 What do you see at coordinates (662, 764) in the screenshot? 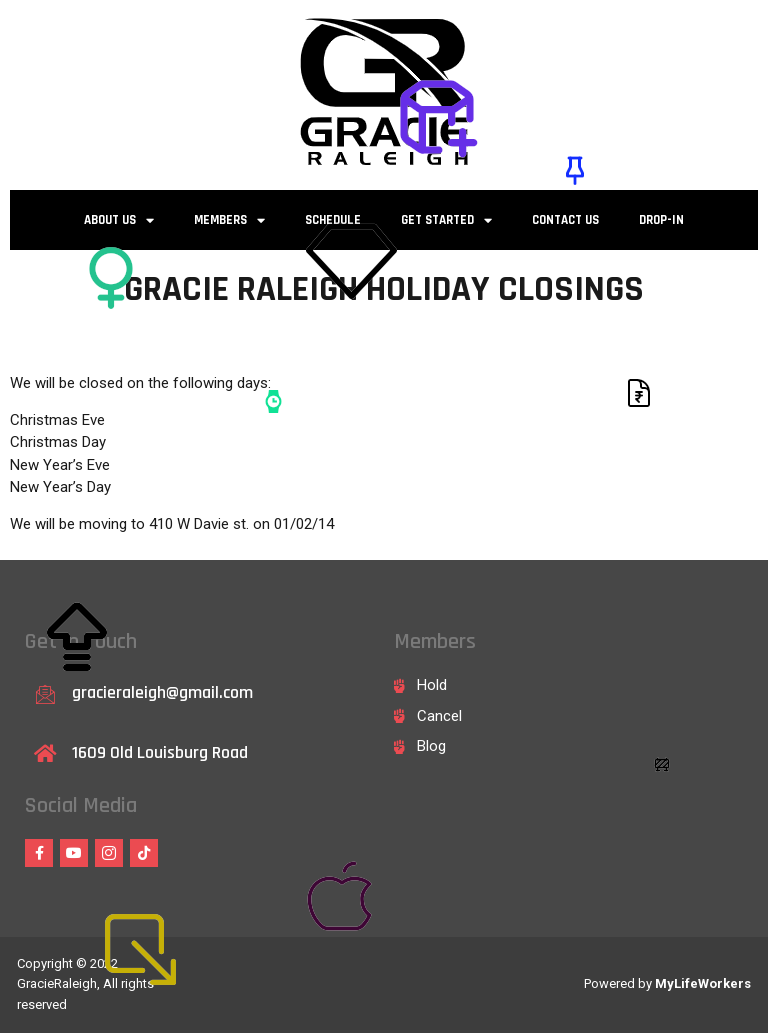
I see `indicates a blocked or restricted area` at bounding box center [662, 764].